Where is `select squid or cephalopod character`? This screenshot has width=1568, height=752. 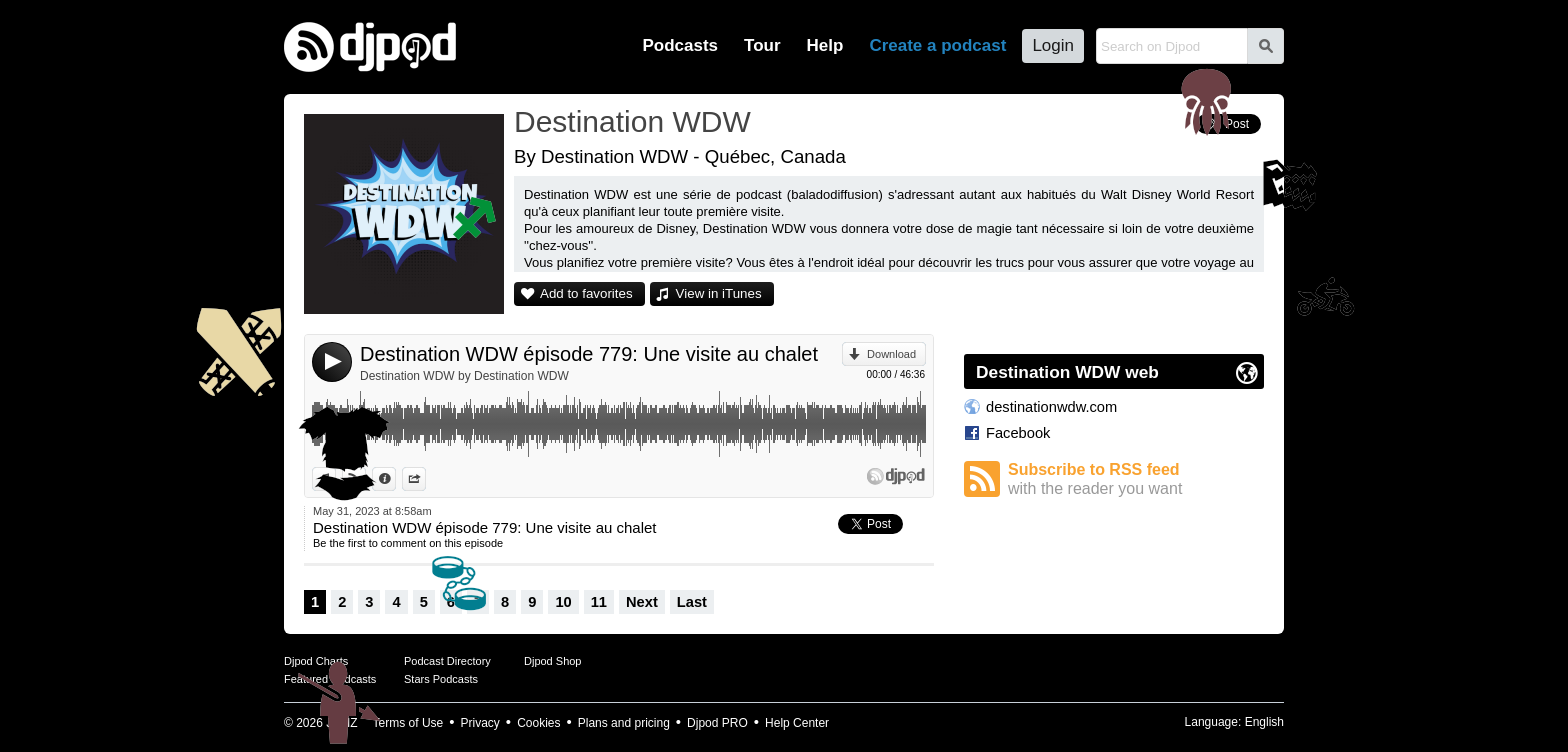
select squid or cephalopod character is located at coordinates (1206, 103).